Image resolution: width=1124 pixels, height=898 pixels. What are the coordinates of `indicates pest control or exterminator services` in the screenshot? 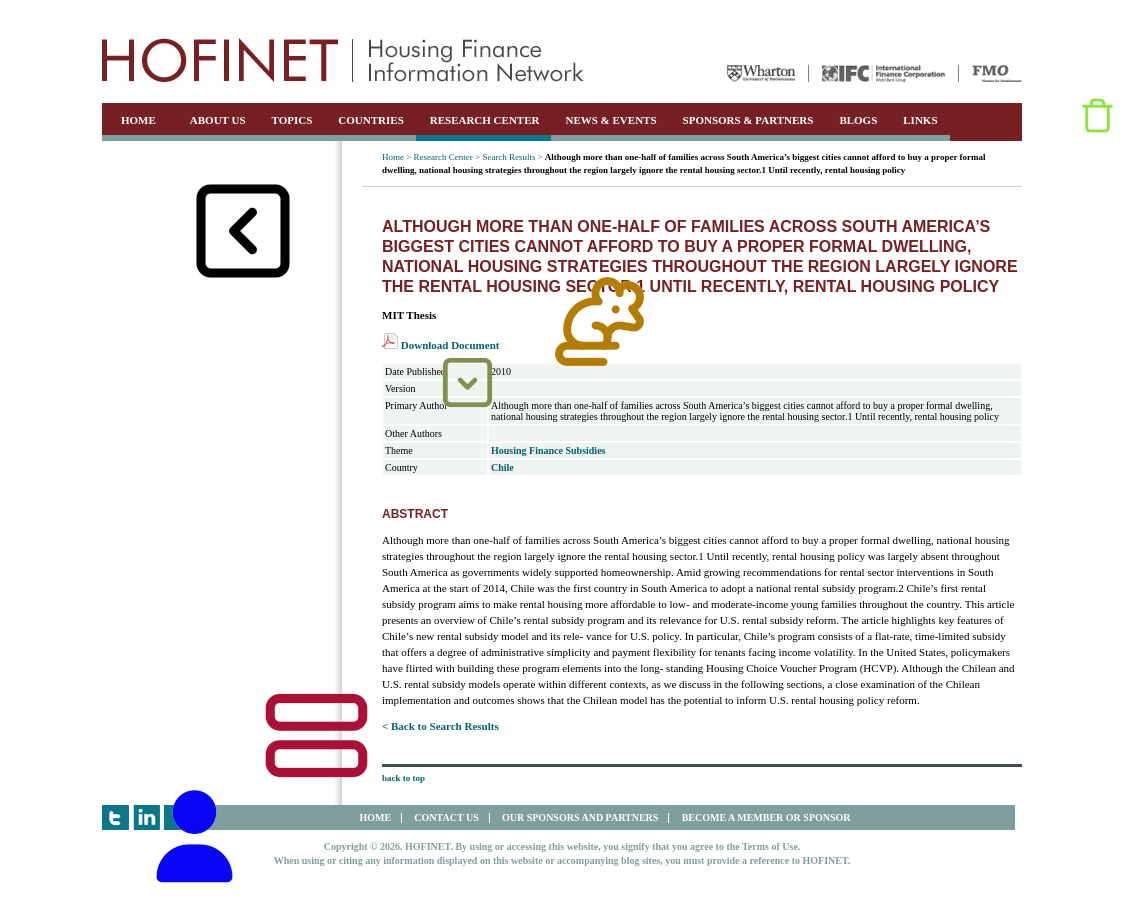 It's located at (599, 321).